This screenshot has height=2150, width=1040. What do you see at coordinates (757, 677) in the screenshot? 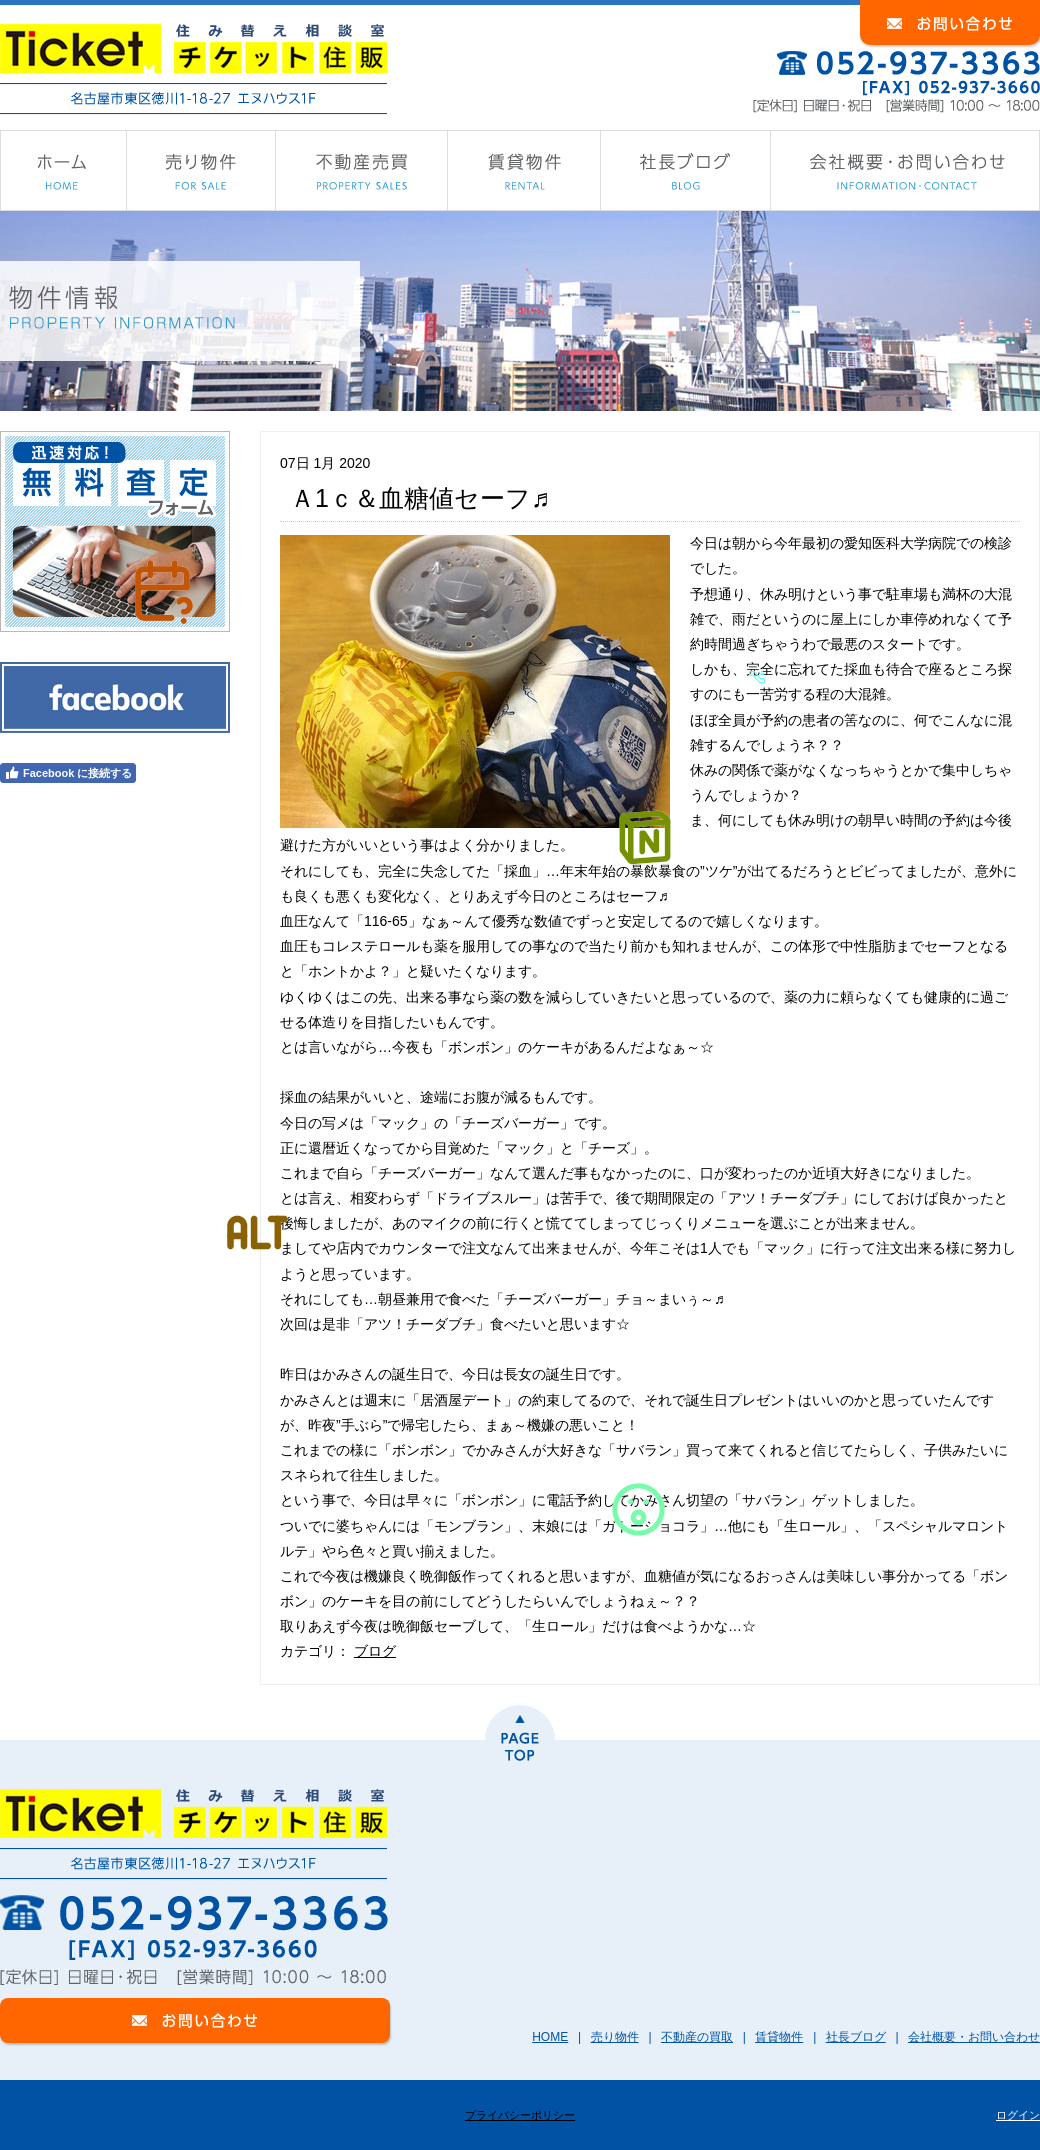
I see `navigate to escalator going down` at bounding box center [757, 677].